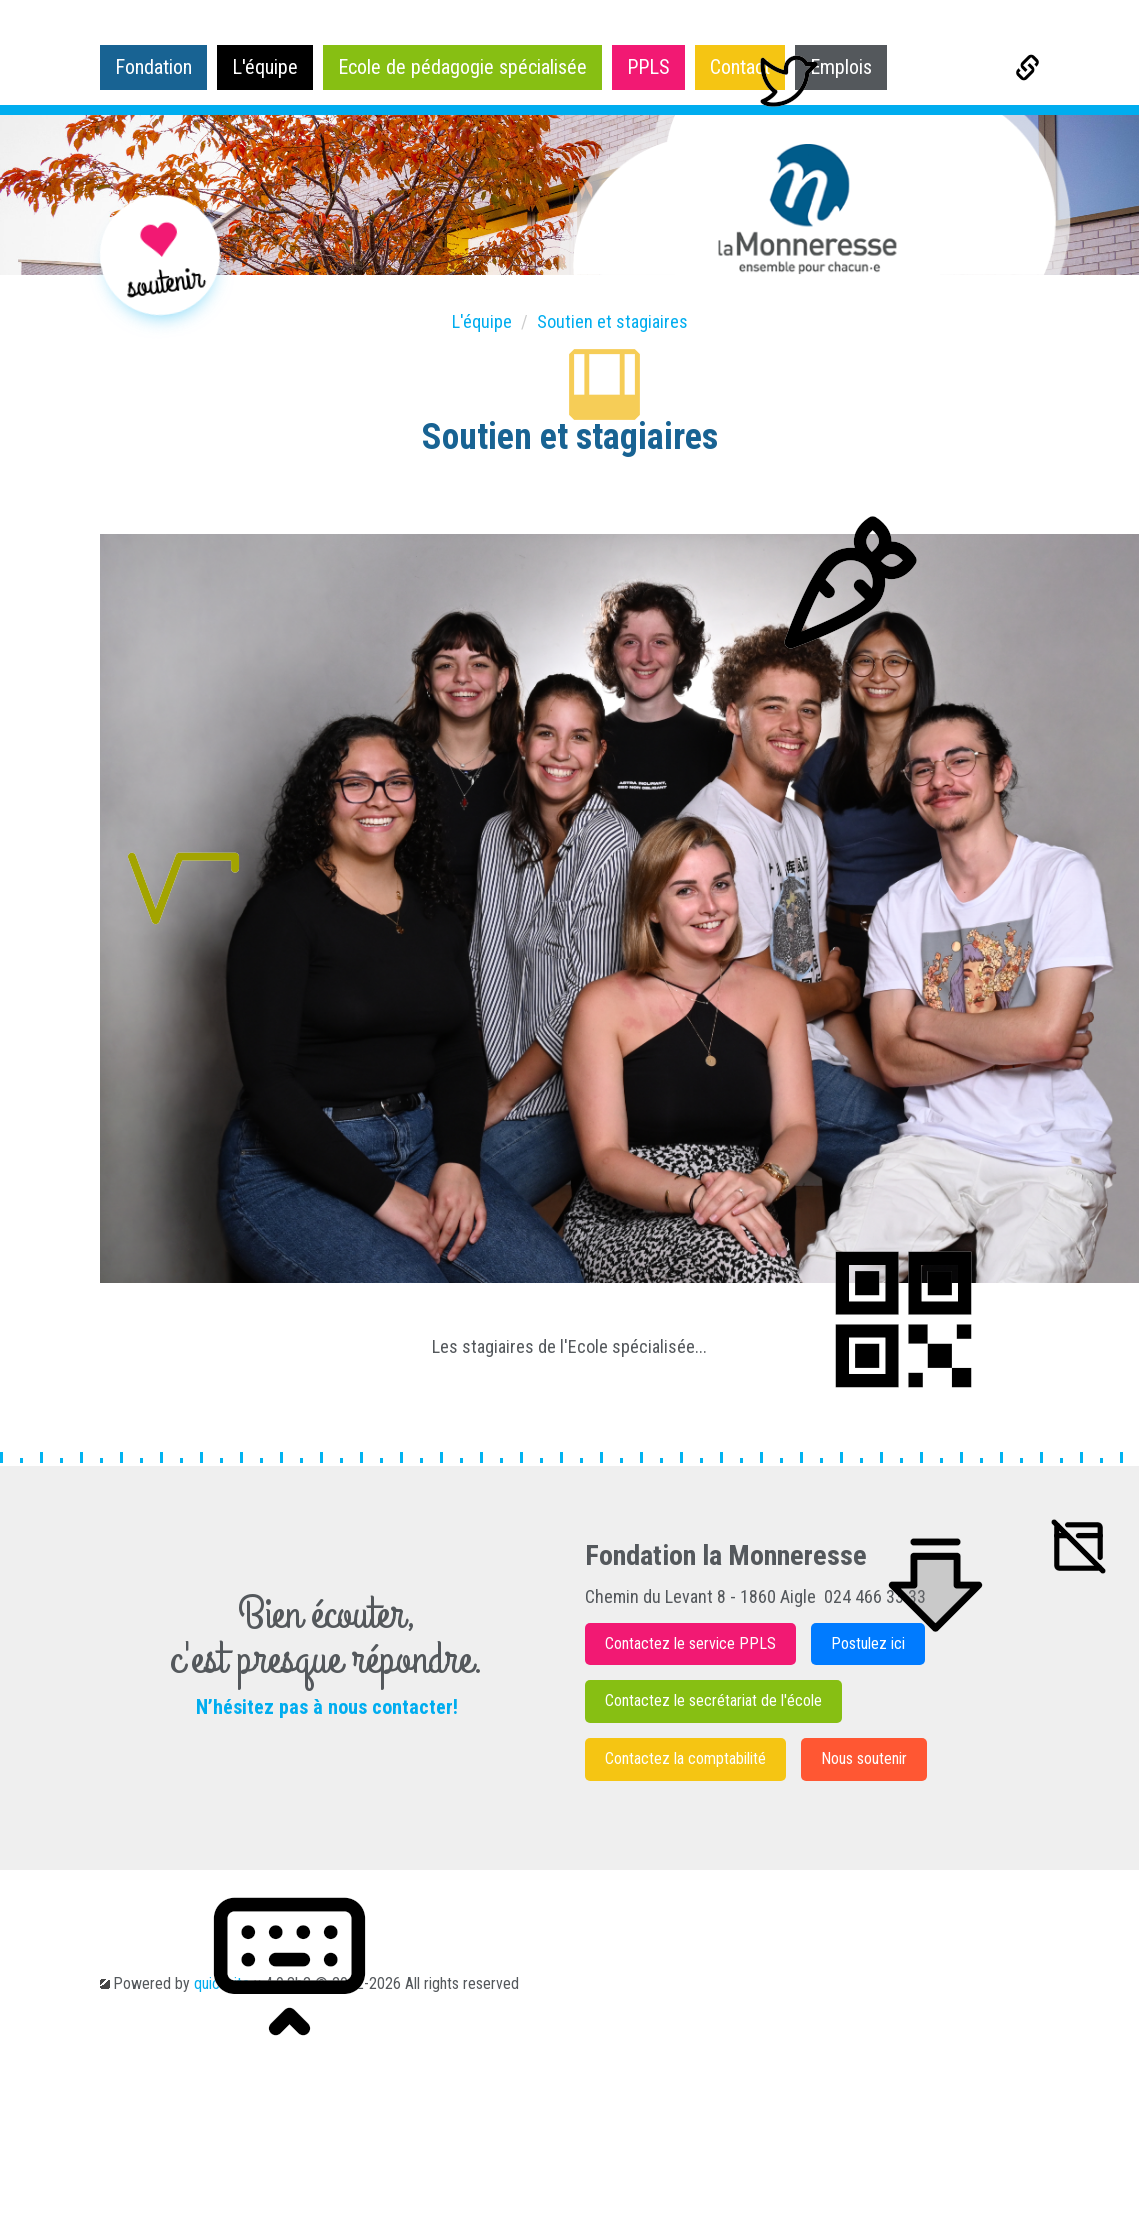 The height and width of the screenshot is (2230, 1139). I want to click on download file or content, so click(935, 1581).